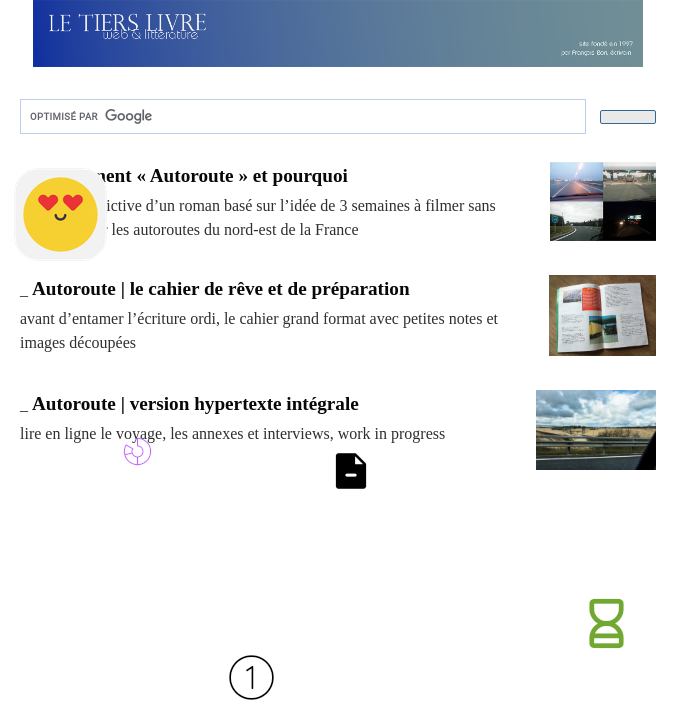 The image size is (676, 720). What do you see at coordinates (351, 471) in the screenshot?
I see `remove content from a file` at bounding box center [351, 471].